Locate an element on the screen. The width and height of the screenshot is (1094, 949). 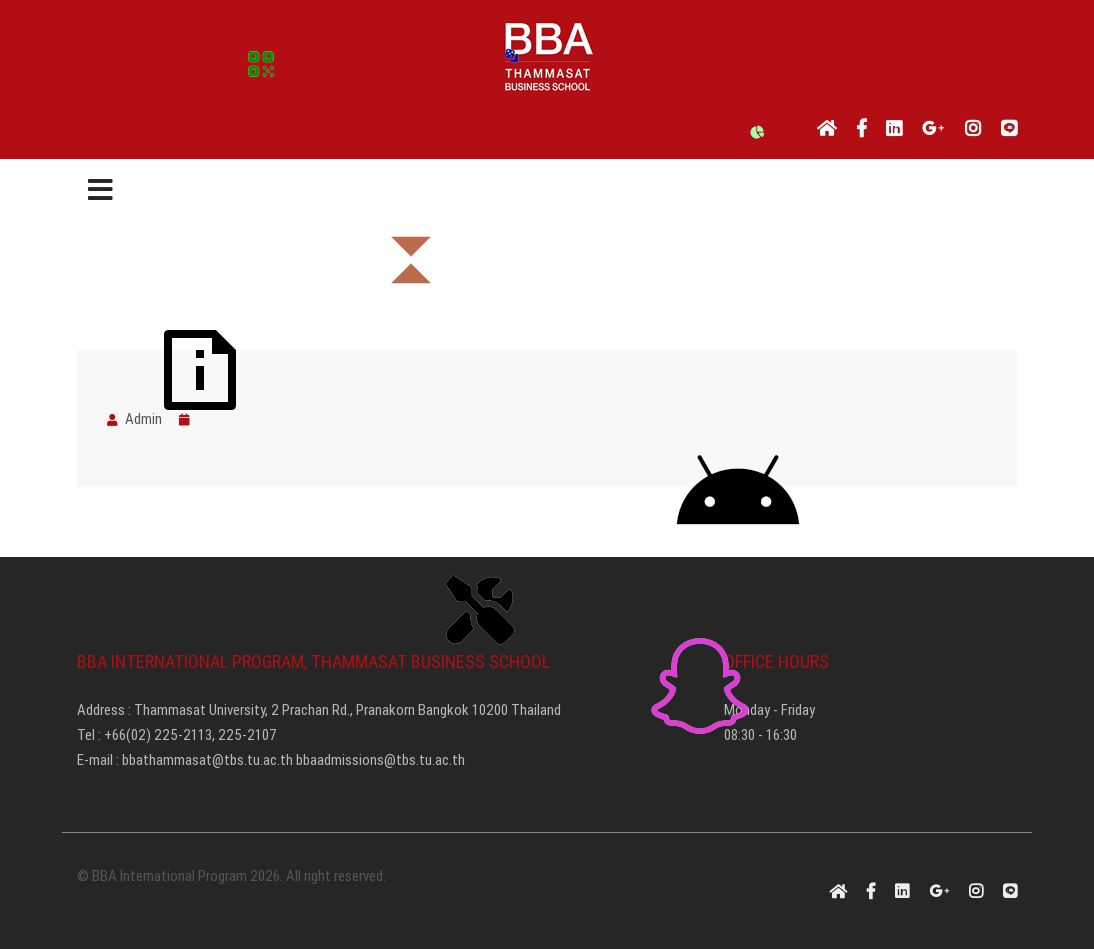
scan or generate a QR code is located at coordinates (261, 64).